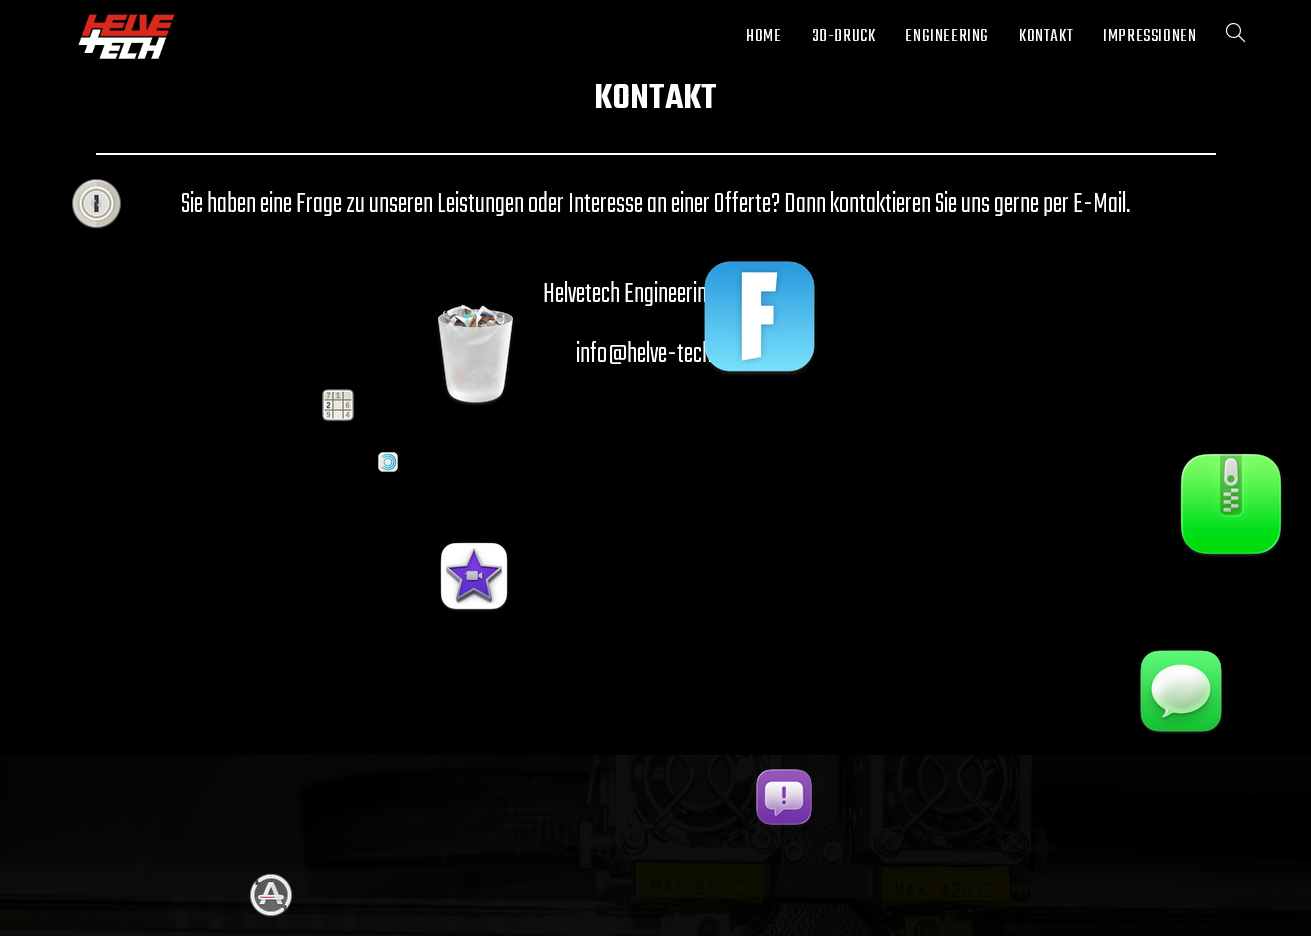  Describe the element at coordinates (388, 462) in the screenshot. I see `open alvr virtual reality streaming app` at that location.